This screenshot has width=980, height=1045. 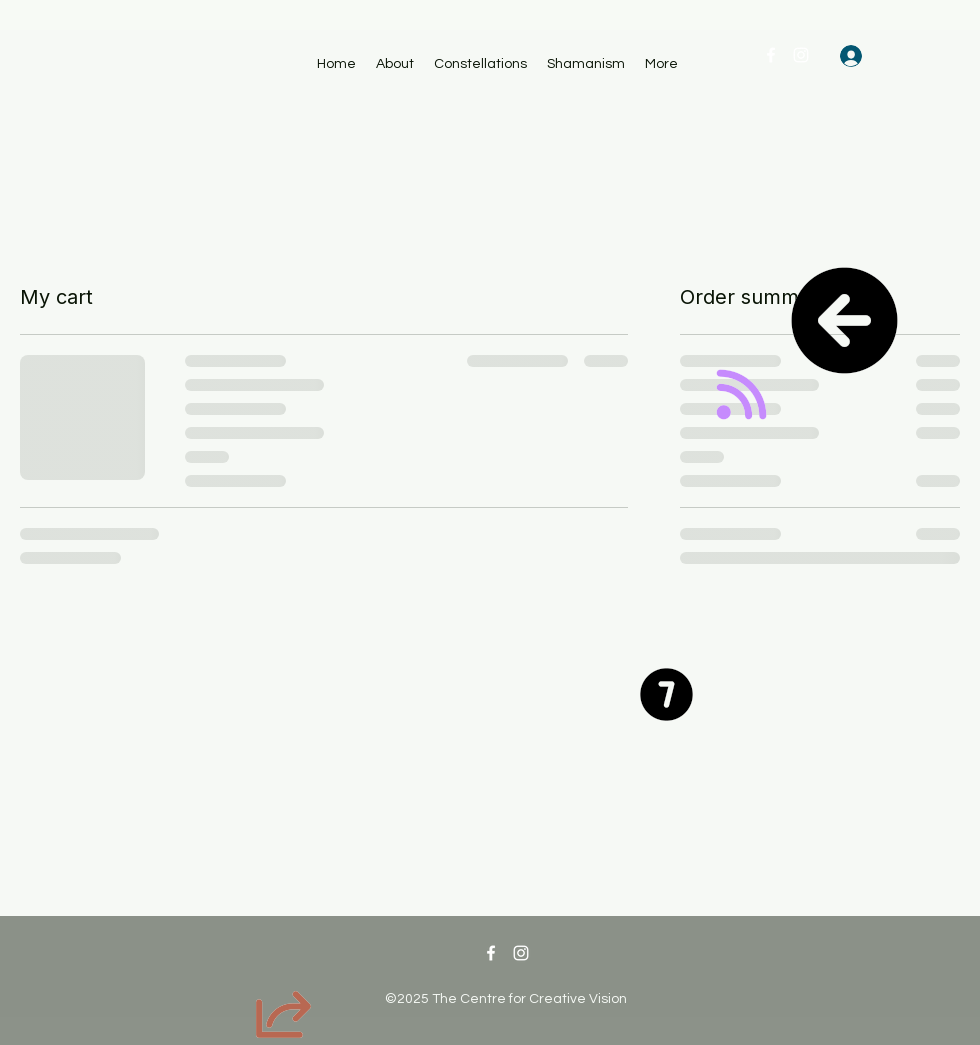 I want to click on indicates step 7 in a multi-step process, so click(x=666, y=694).